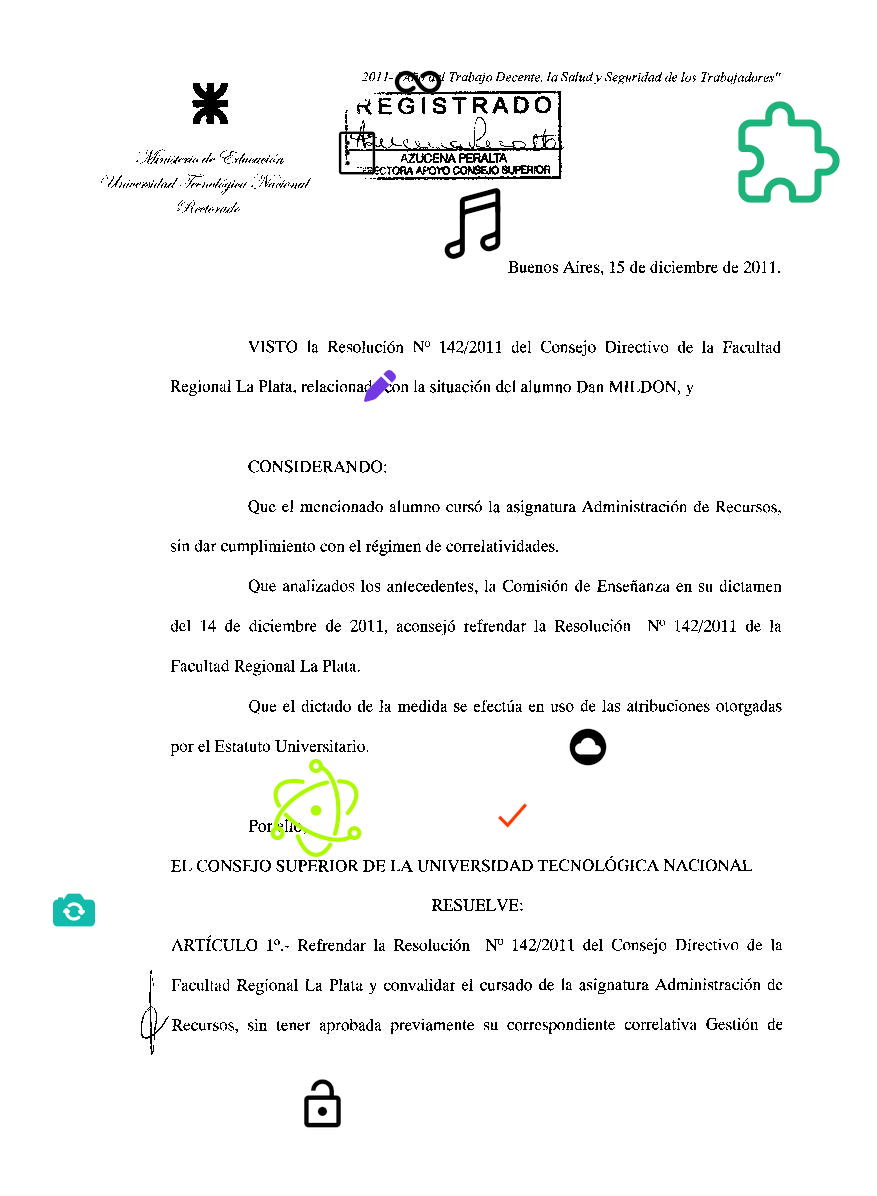 This screenshot has height=1196, width=877. What do you see at coordinates (418, 82) in the screenshot?
I see `enable infinite scroll or looping` at bounding box center [418, 82].